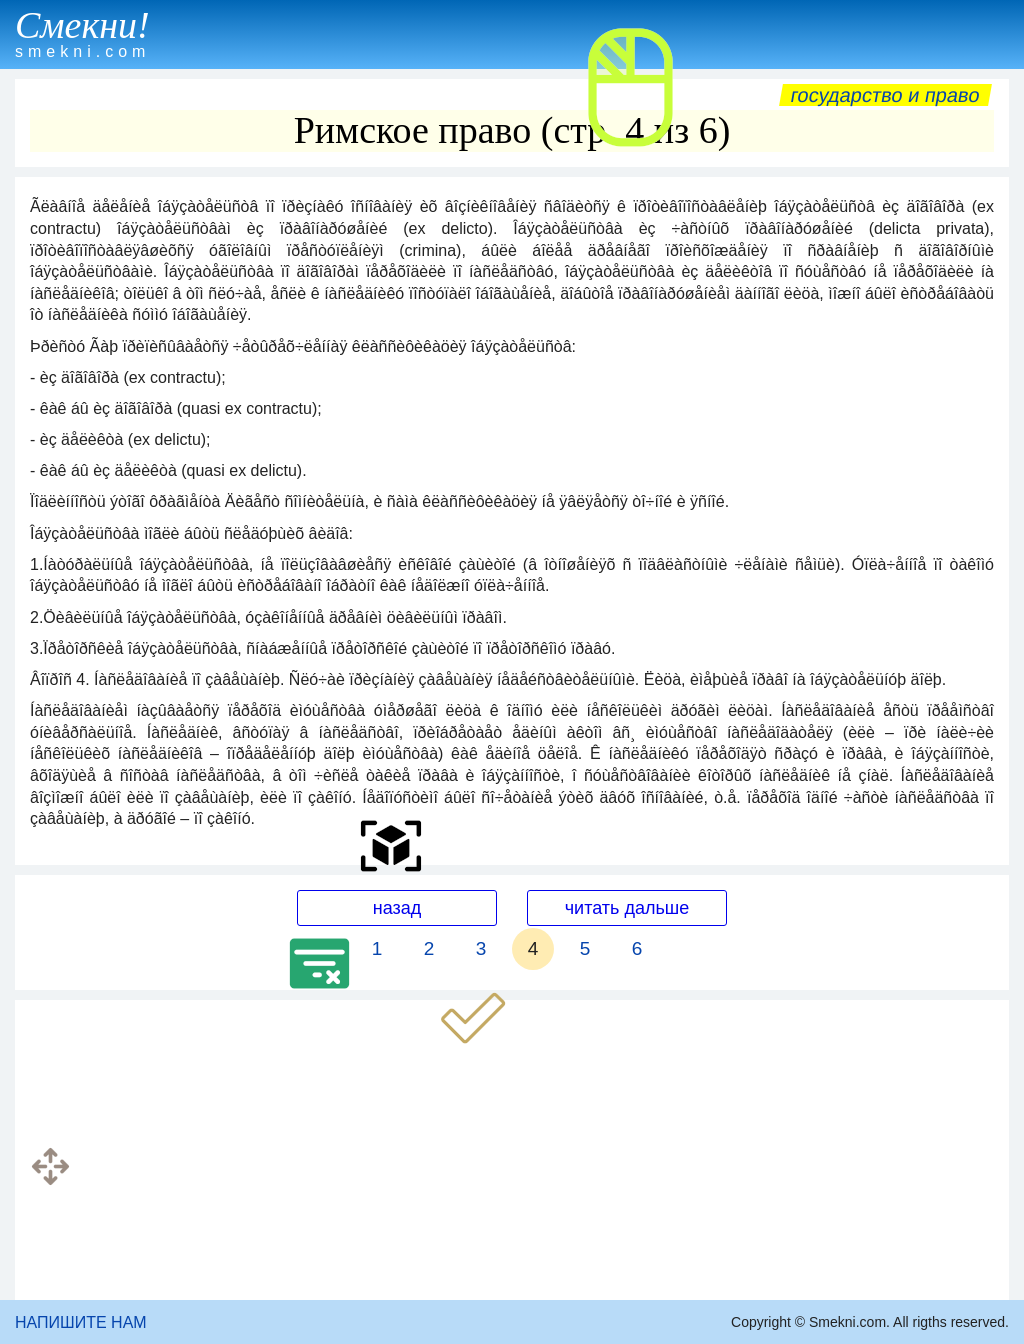 This screenshot has height=1344, width=1024. What do you see at coordinates (50, 1166) in the screenshot?
I see `expand to fullscreen mode` at bounding box center [50, 1166].